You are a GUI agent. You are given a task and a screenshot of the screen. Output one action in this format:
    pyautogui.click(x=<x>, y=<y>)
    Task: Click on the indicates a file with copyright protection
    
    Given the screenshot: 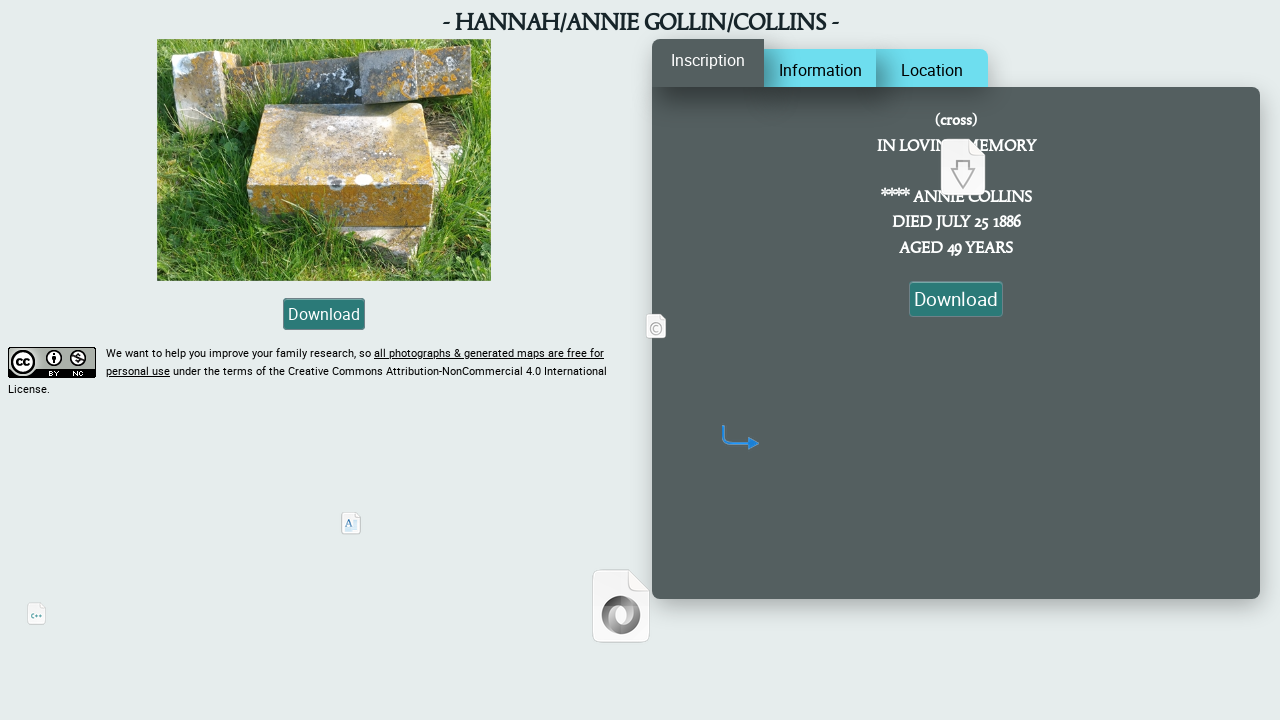 What is the action you would take?
    pyautogui.click(x=656, y=326)
    